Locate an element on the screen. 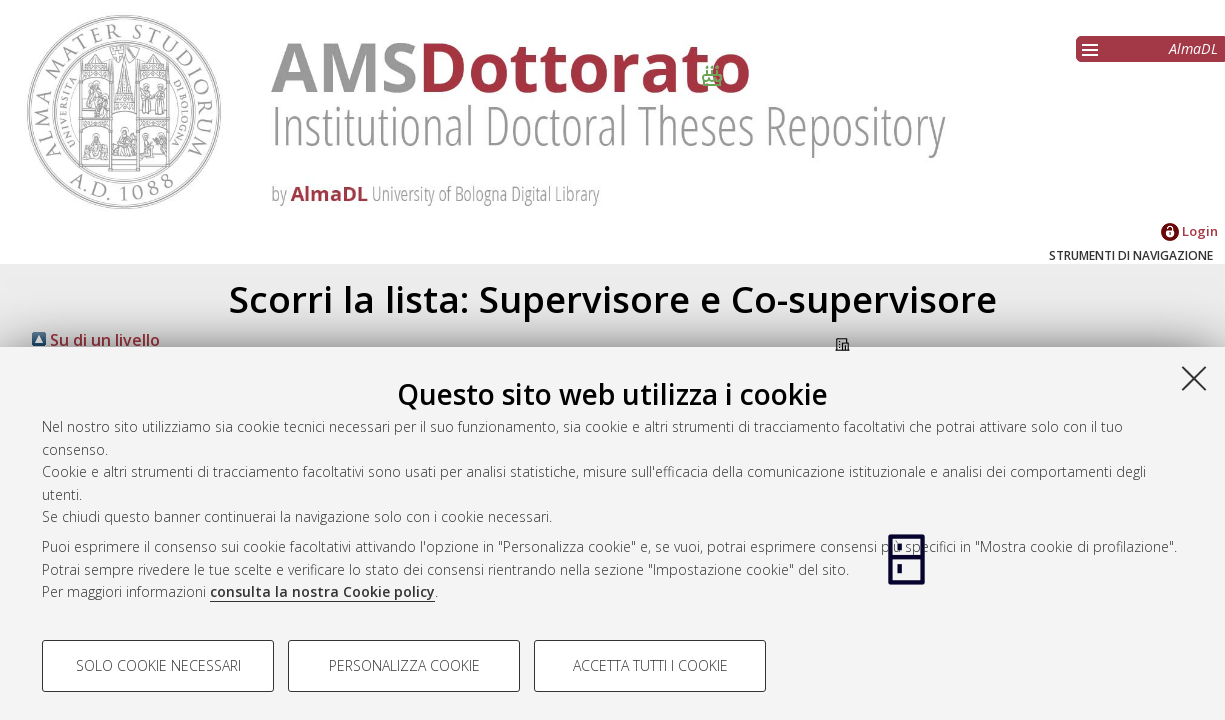  view birthday or celebration events is located at coordinates (712, 76).